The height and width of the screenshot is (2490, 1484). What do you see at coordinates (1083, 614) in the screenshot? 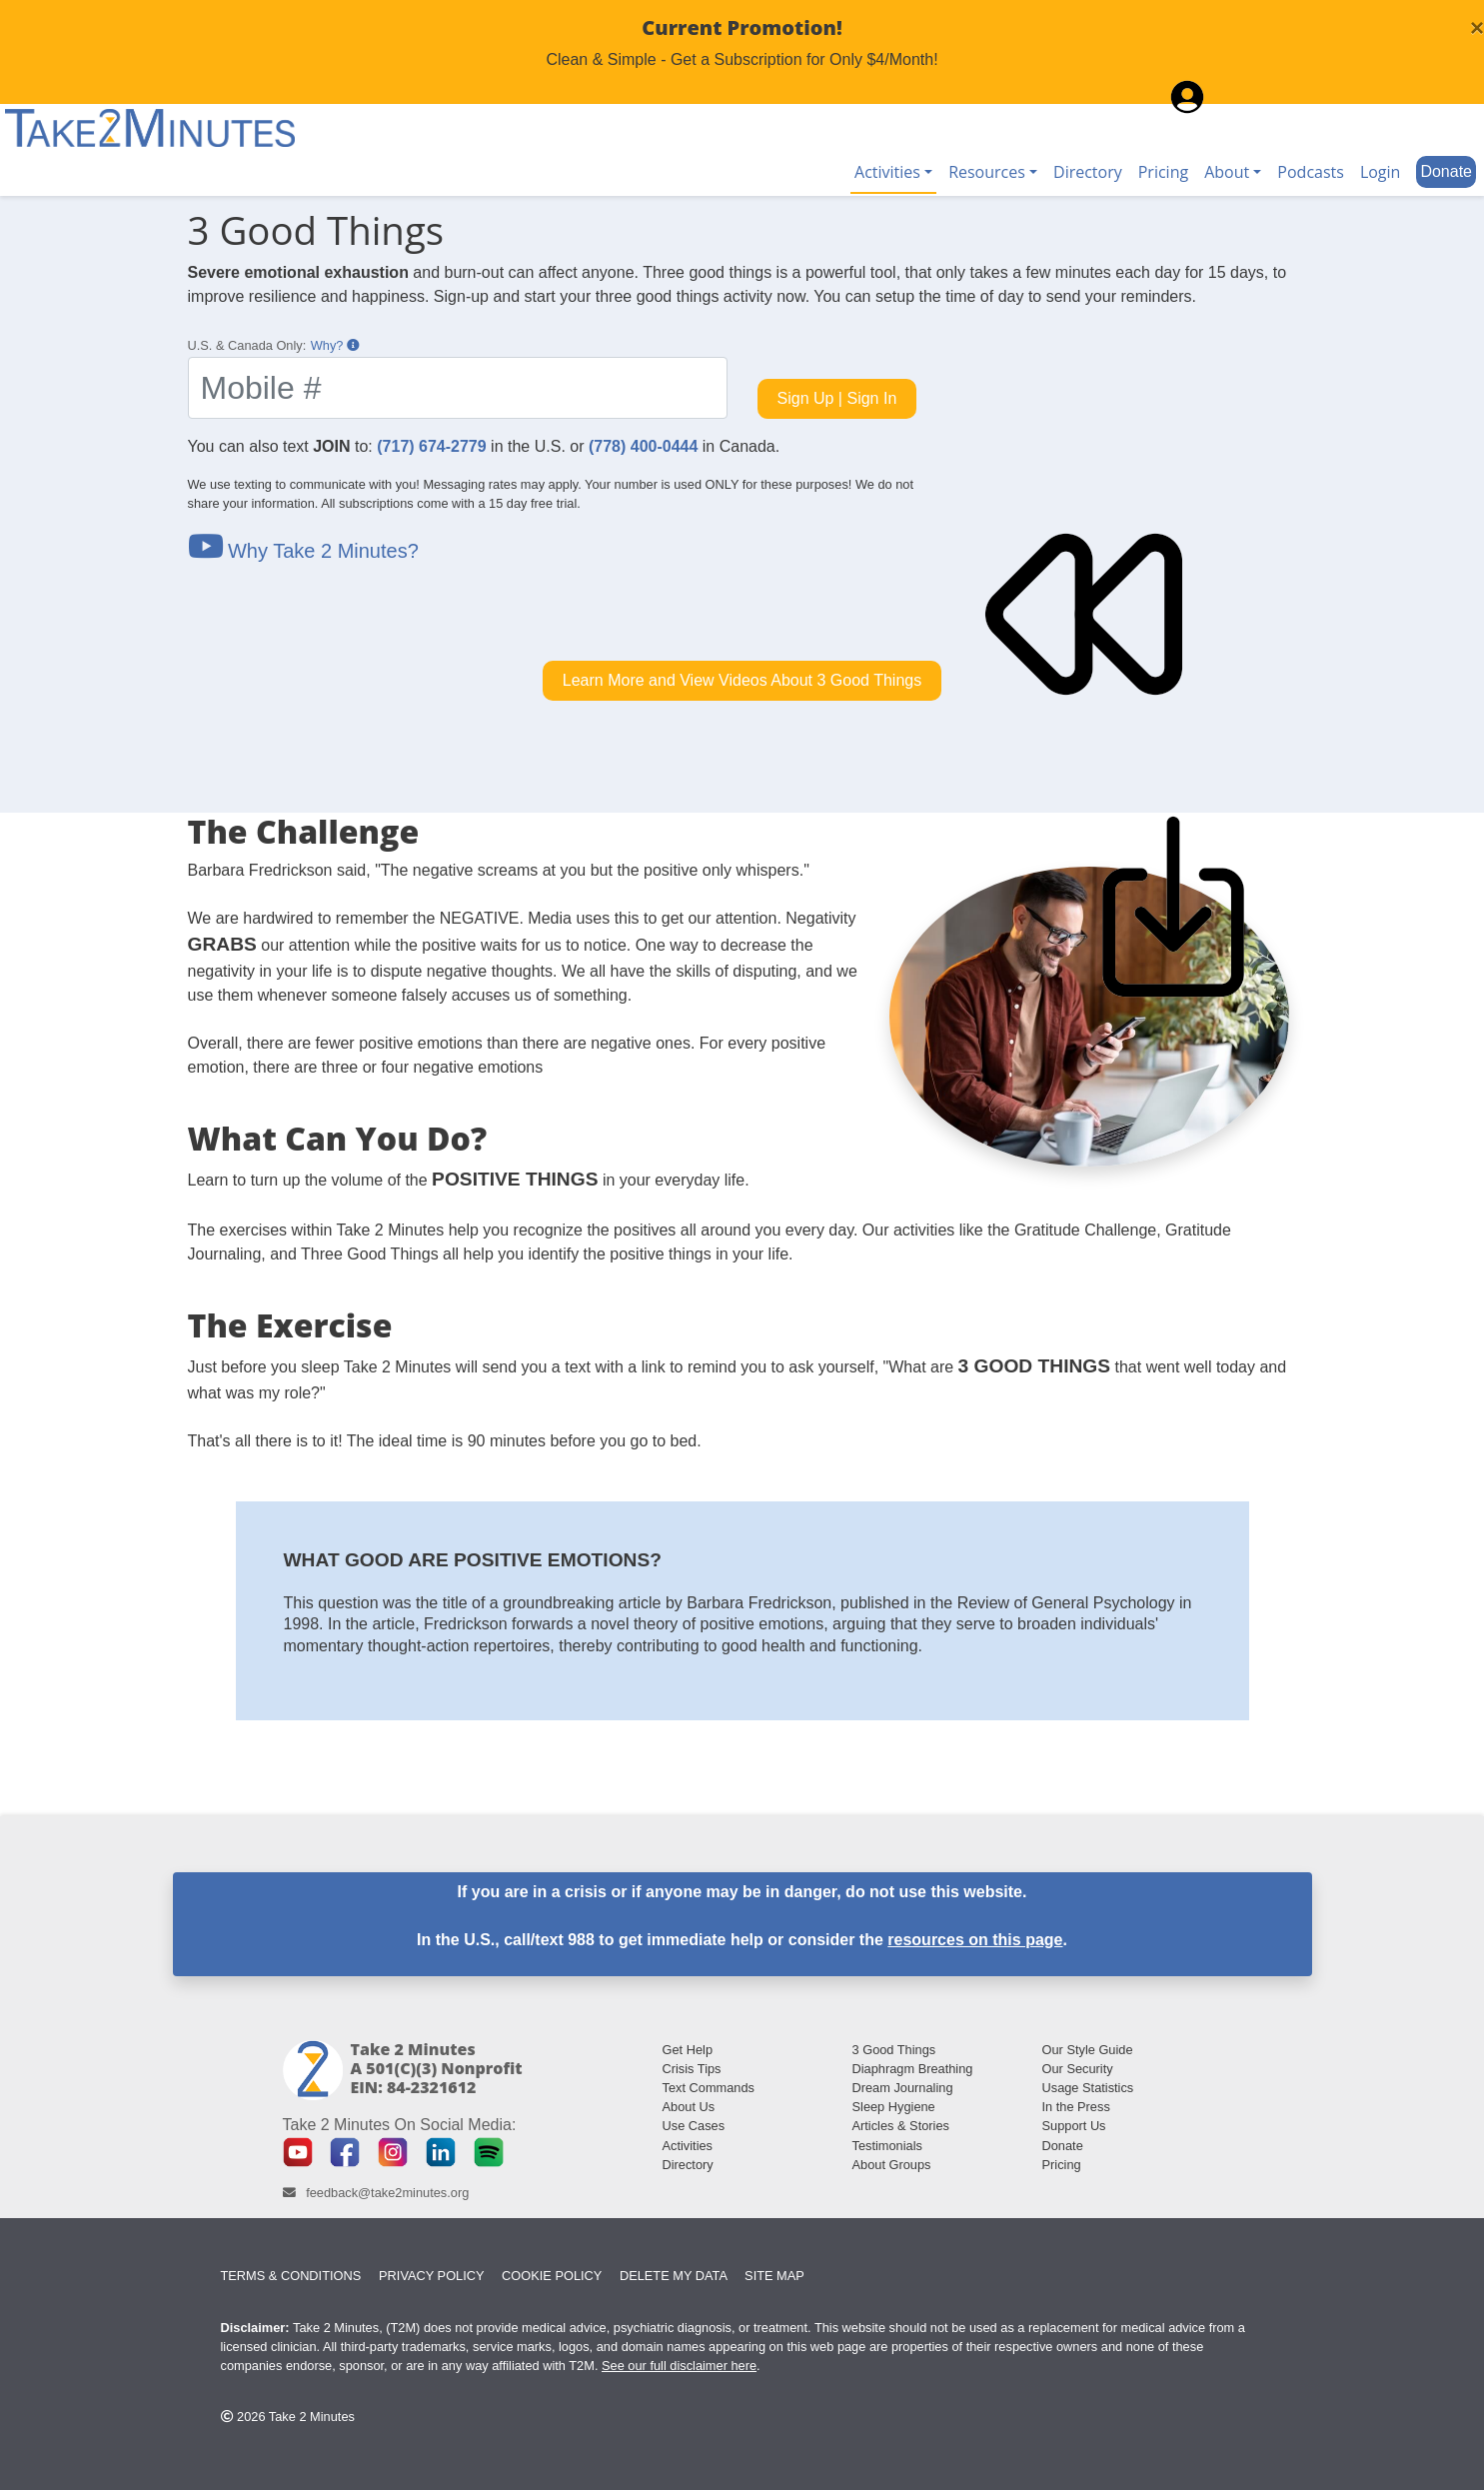
I see `rewind or skip backward in media playback` at bounding box center [1083, 614].